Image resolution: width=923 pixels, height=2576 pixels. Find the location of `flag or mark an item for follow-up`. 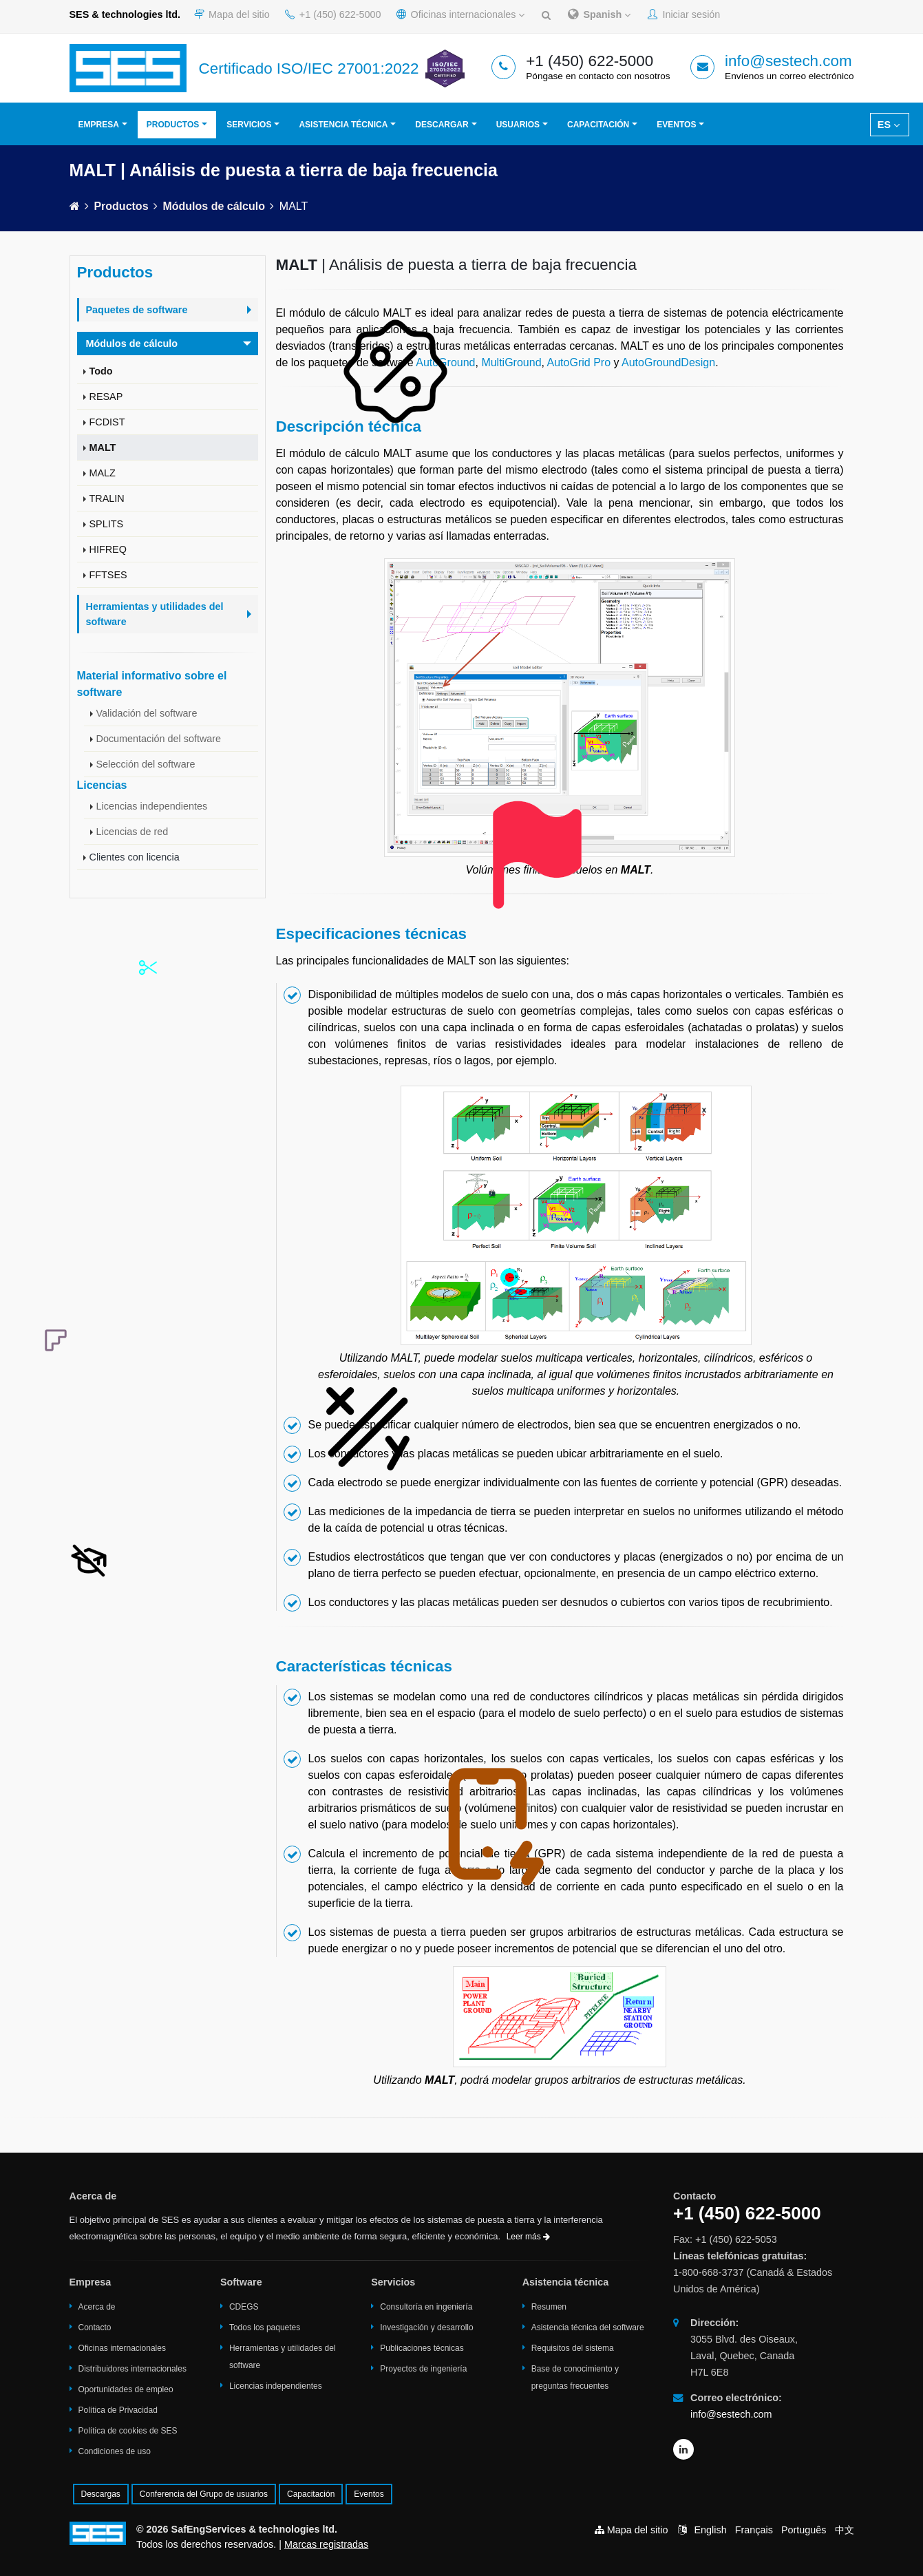

flag or mark an item for follow-up is located at coordinates (537, 853).